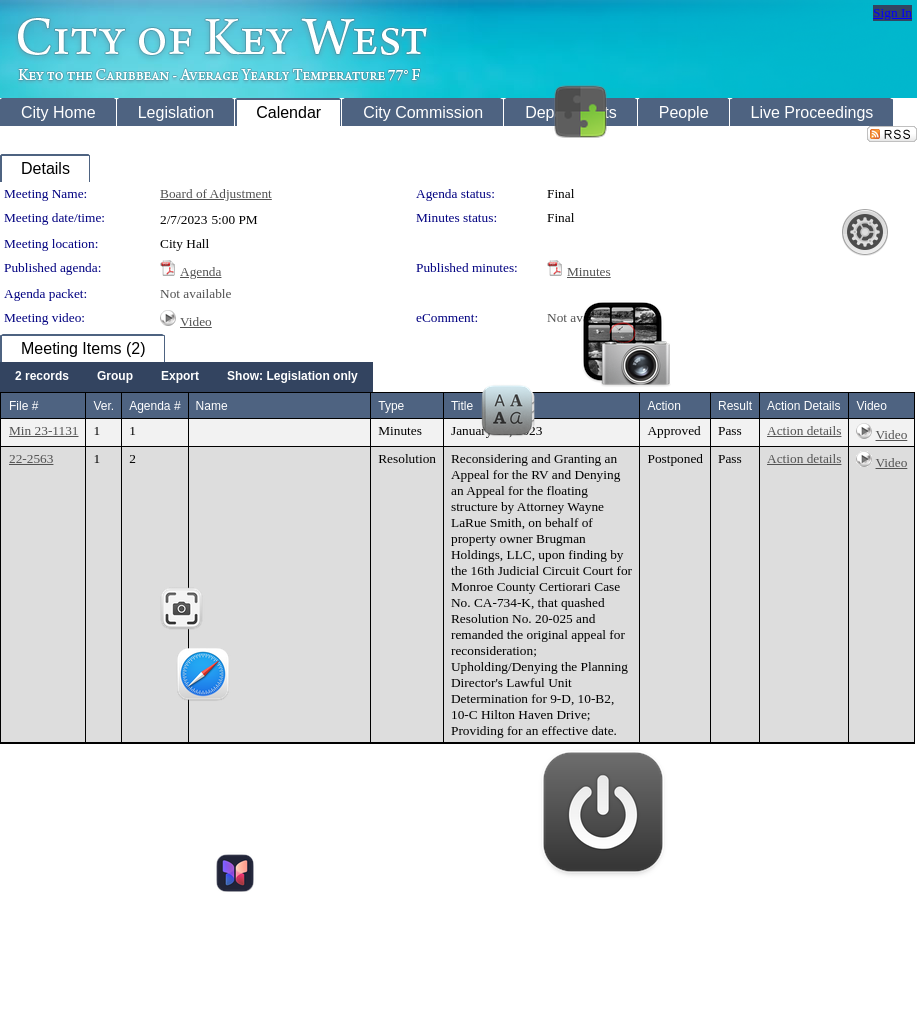 The image size is (917, 1034). Describe the element at coordinates (622, 341) in the screenshot. I see `open Image Capture to import photos from connected devices` at that location.